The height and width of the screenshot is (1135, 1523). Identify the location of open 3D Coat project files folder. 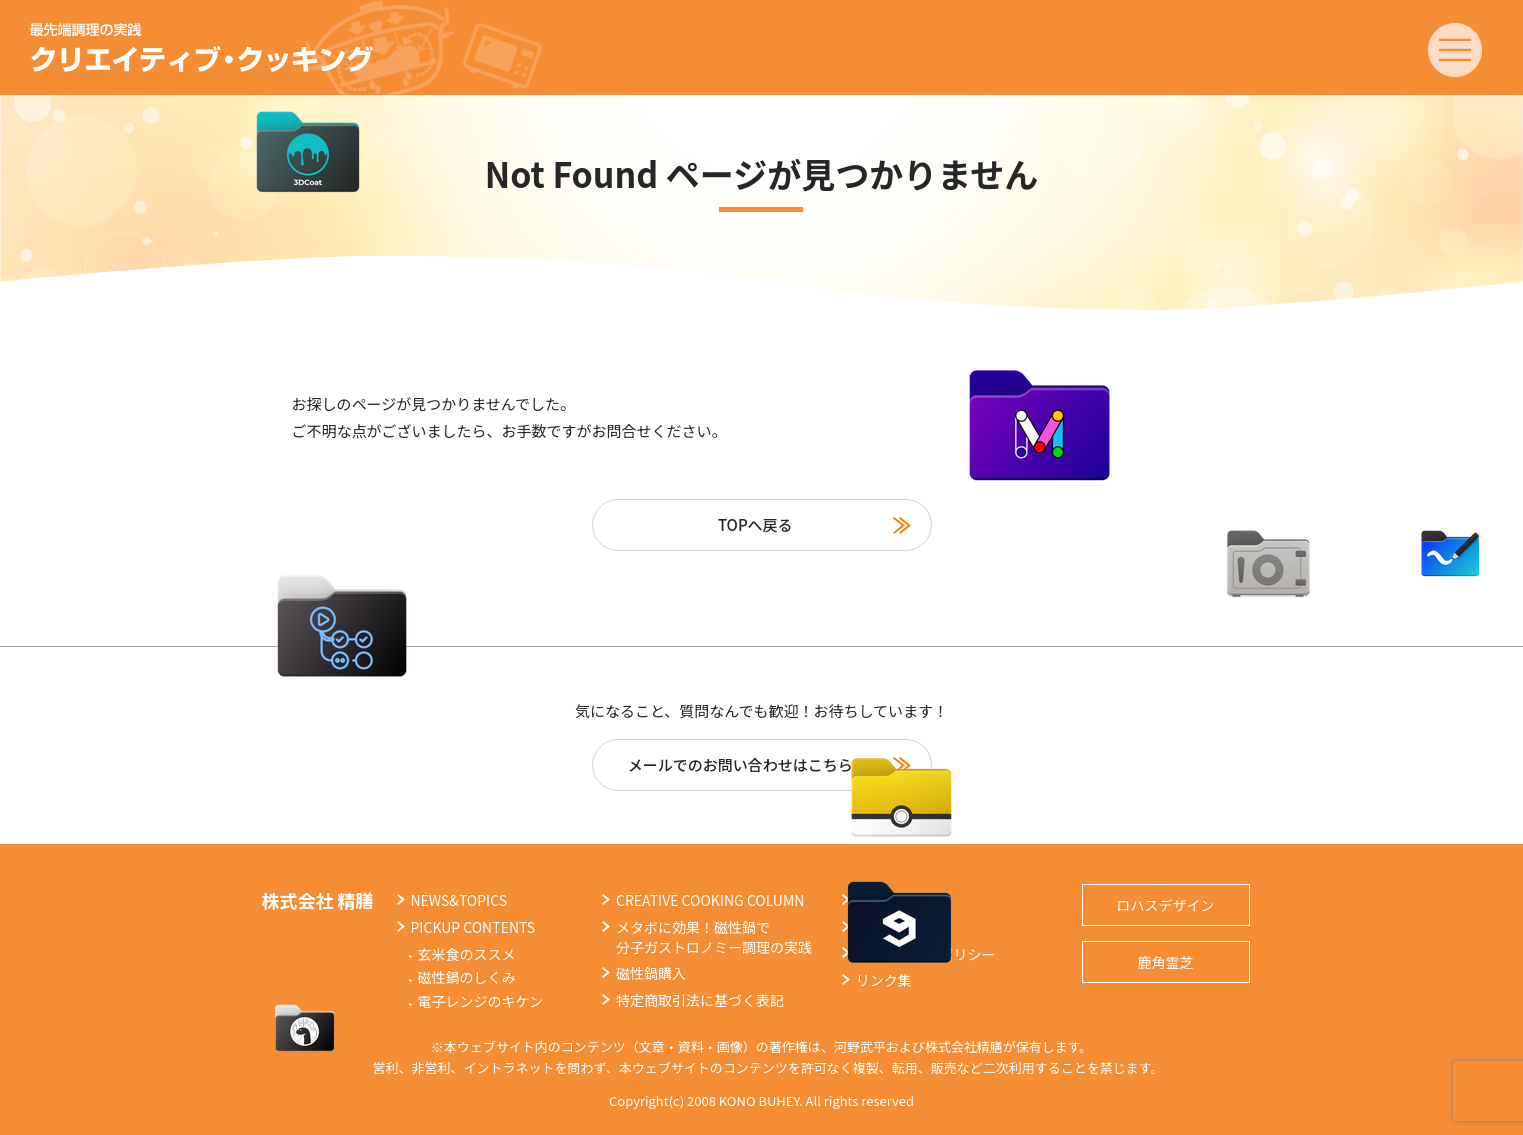
(307, 154).